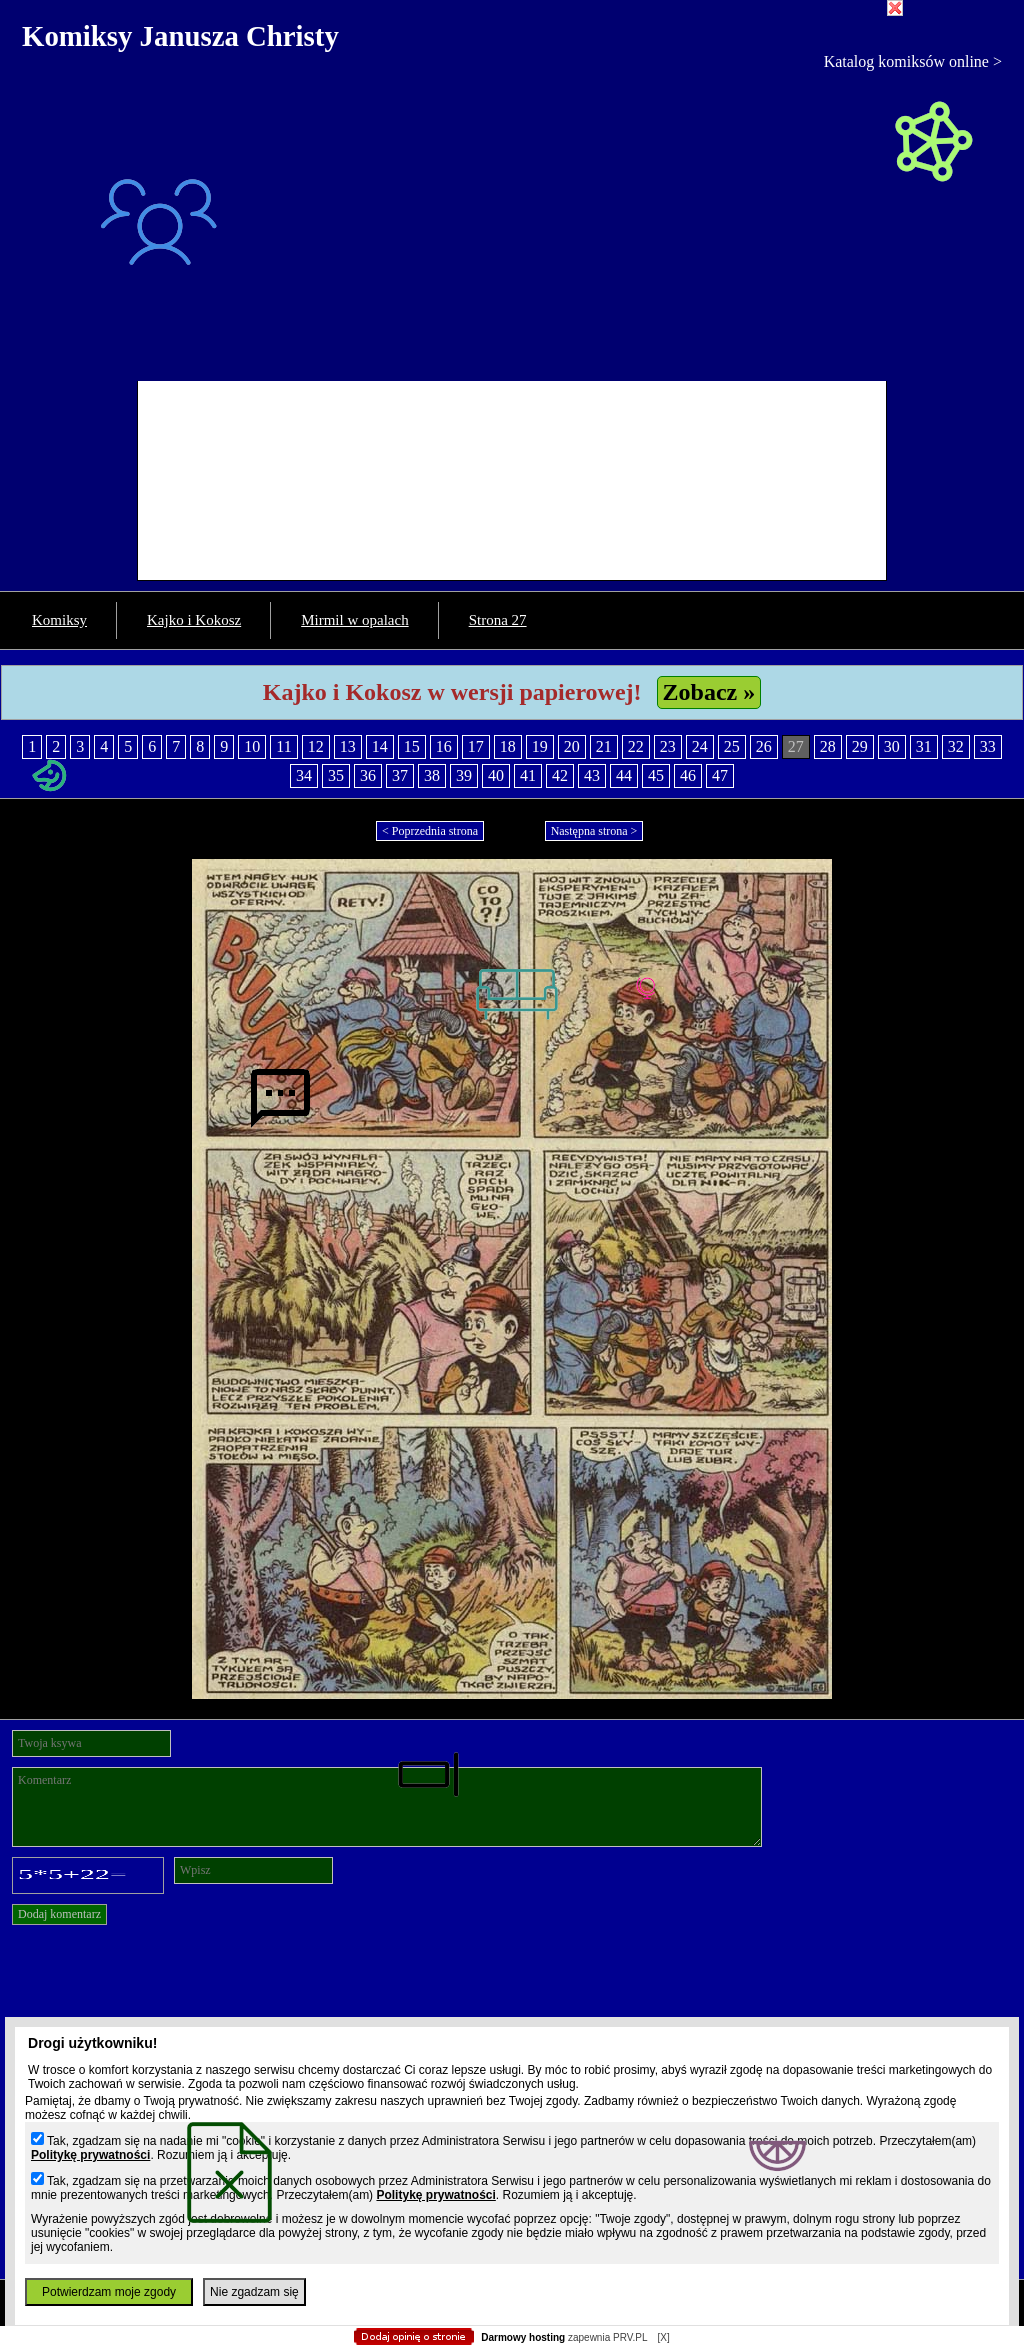 Image resolution: width=1024 pixels, height=2345 pixels. Describe the element at coordinates (932, 141) in the screenshot. I see `connect to the fediverse network` at that location.